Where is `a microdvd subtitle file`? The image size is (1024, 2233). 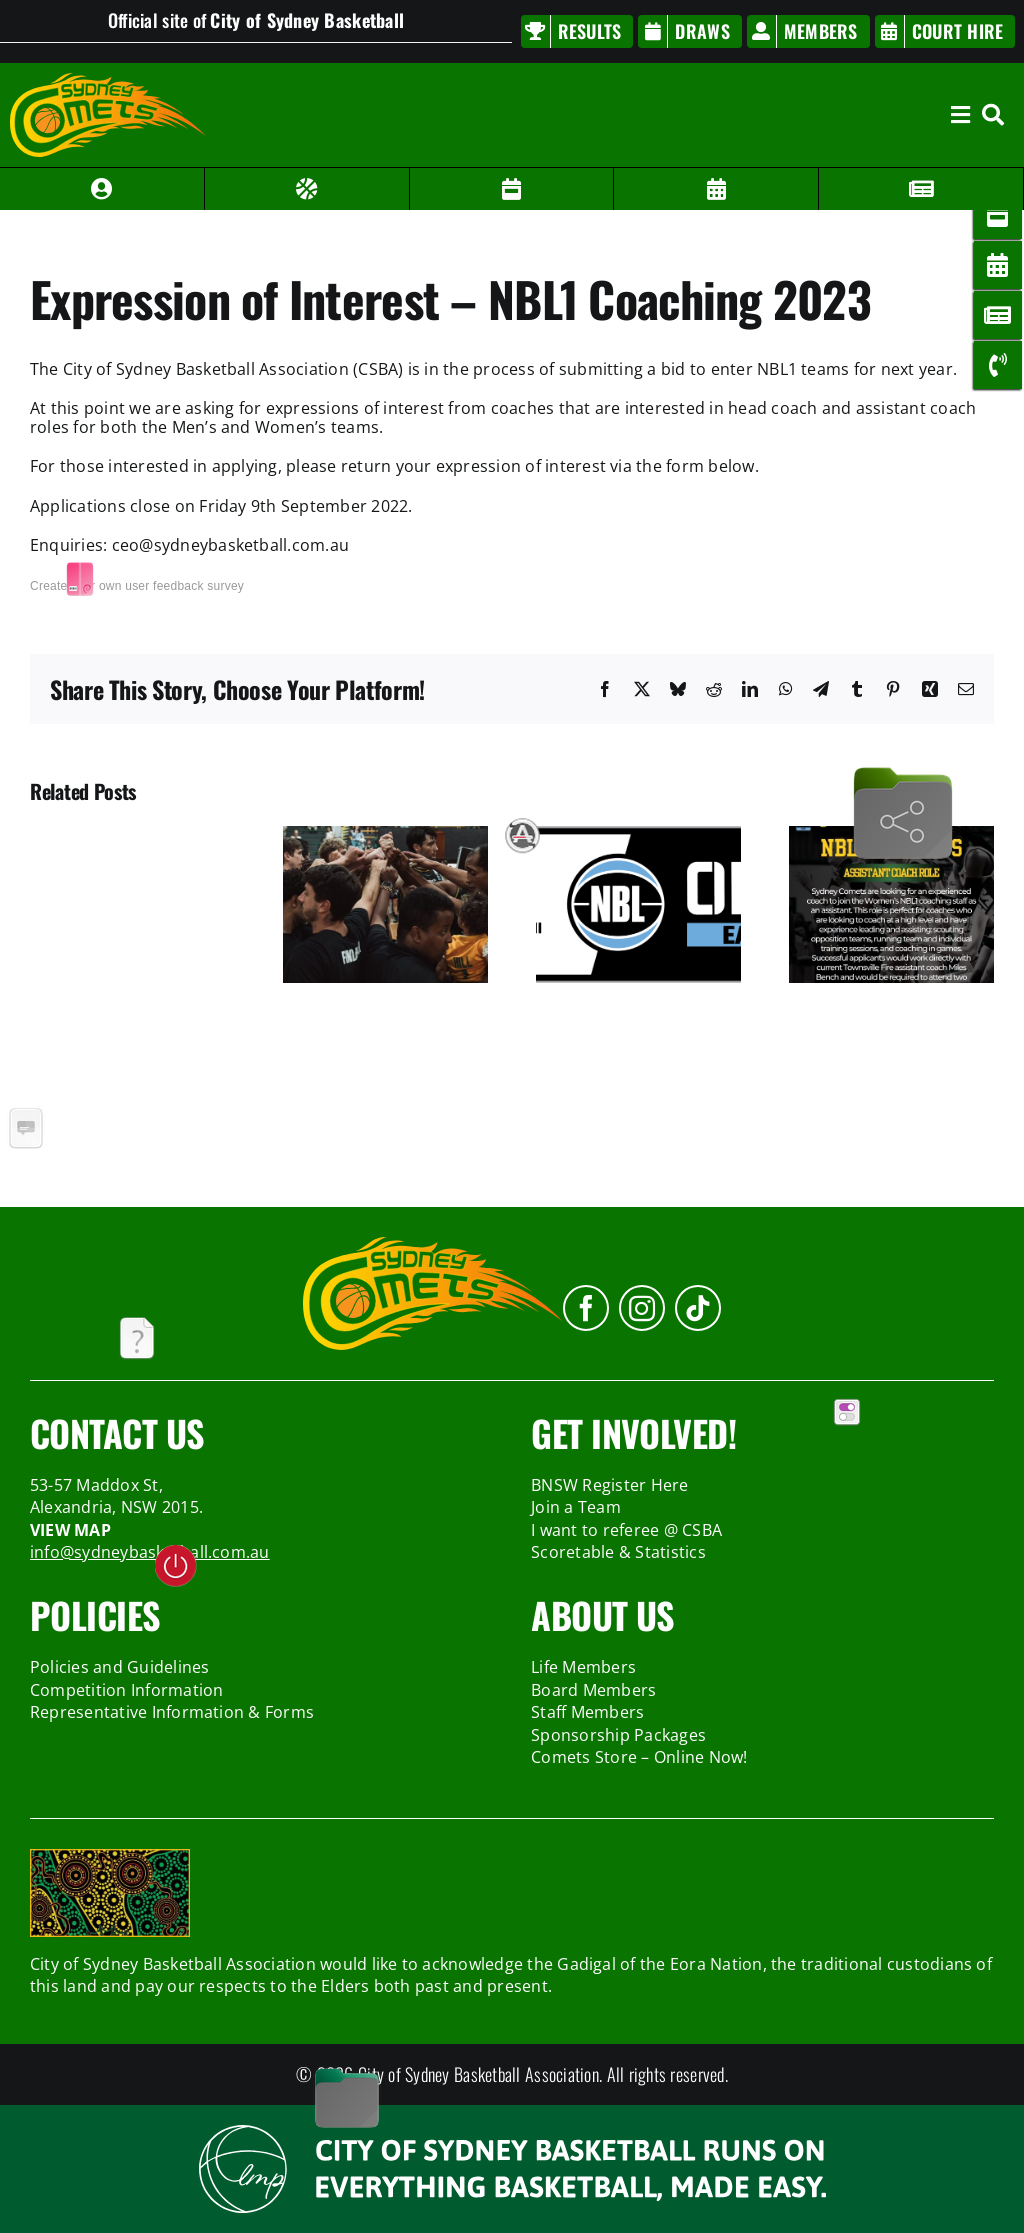 a microdvd subtitle file is located at coordinates (26, 1128).